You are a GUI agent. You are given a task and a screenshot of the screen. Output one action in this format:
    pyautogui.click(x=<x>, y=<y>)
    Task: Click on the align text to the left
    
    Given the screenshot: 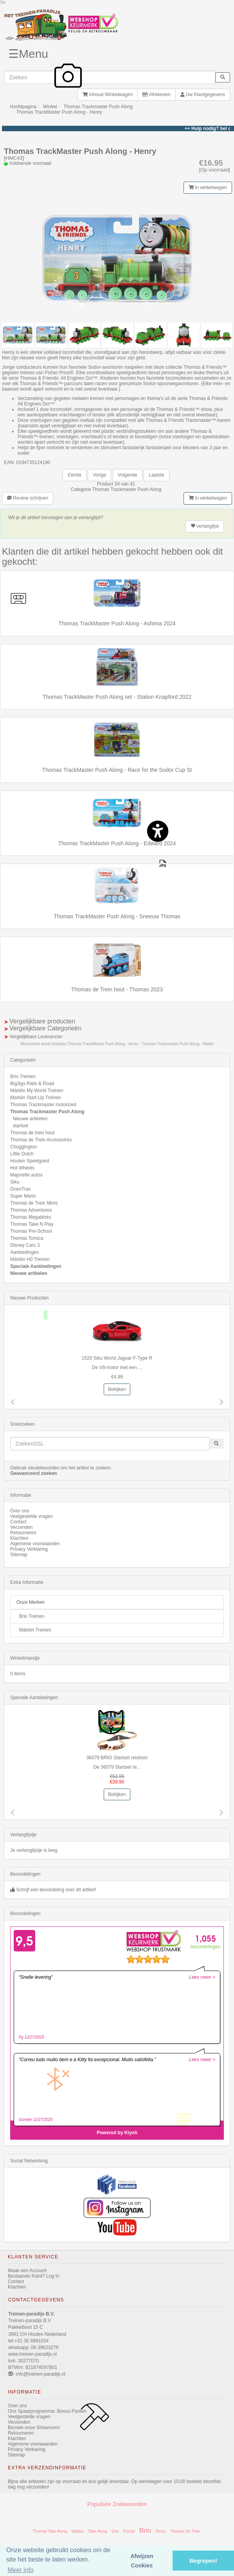 What is the action you would take?
    pyautogui.click(x=184, y=2119)
    